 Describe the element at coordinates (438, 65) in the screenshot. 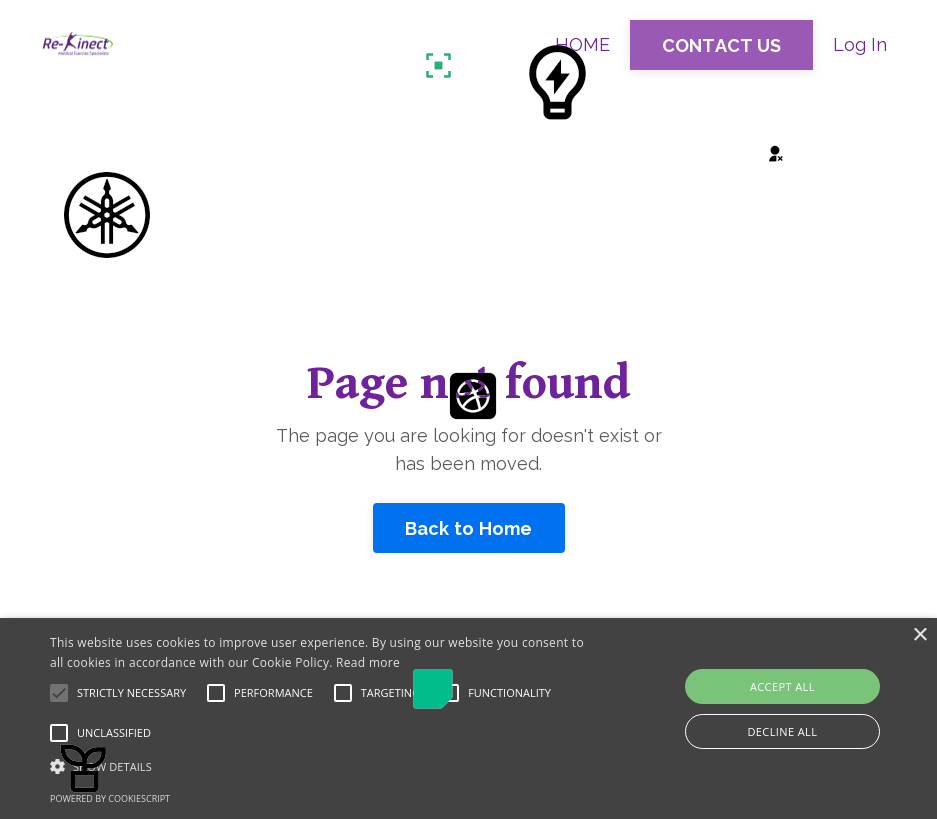

I see `enable focus mode to minimize distractions` at that location.